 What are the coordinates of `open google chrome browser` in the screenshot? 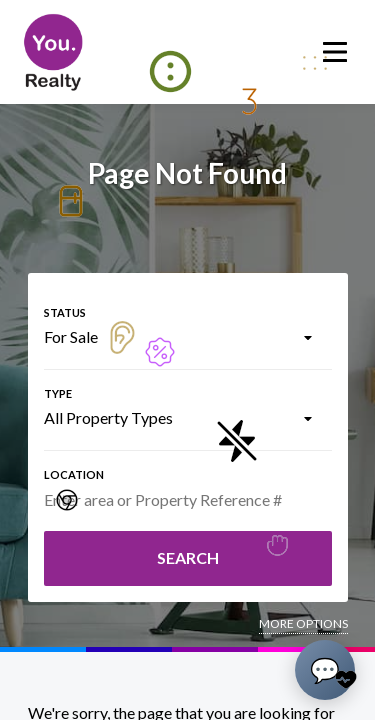 It's located at (67, 500).